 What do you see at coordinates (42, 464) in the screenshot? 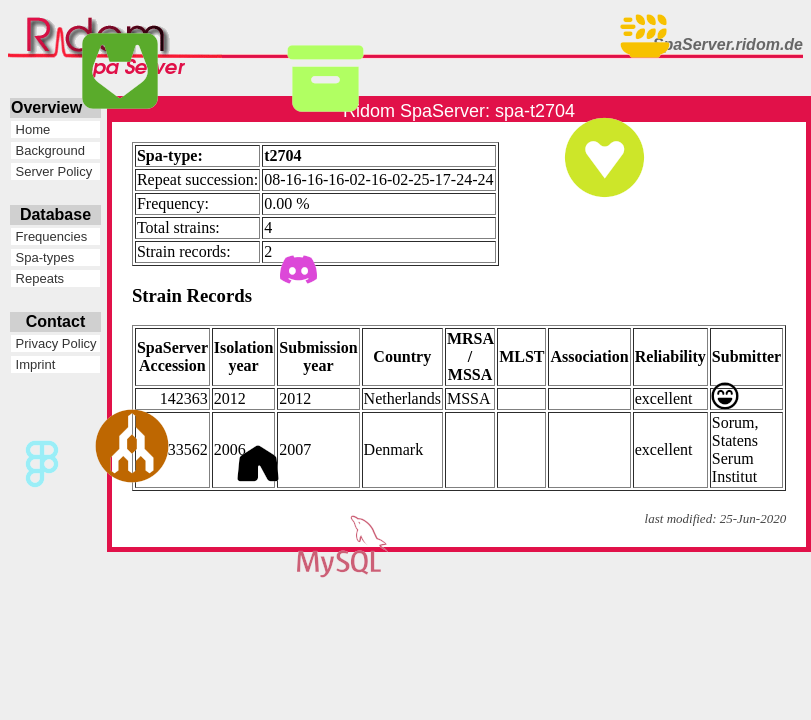
I see `open figma design app` at bounding box center [42, 464].